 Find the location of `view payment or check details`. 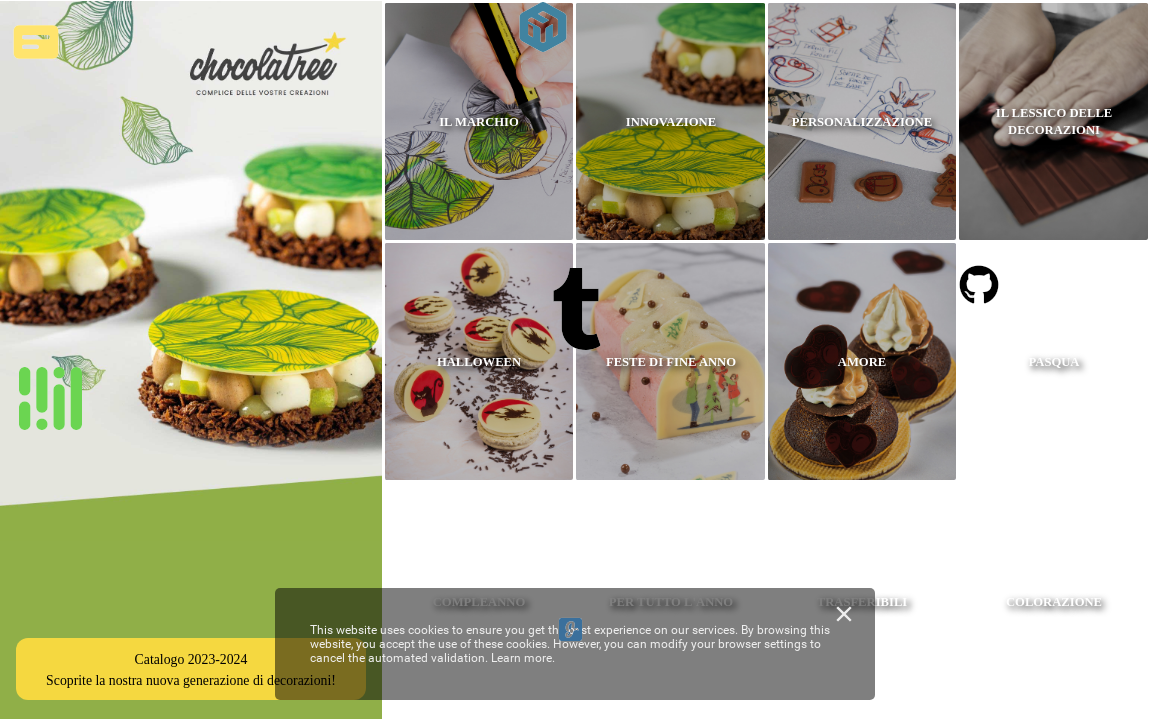

view payment or check details is located at coordinates (36, 42).